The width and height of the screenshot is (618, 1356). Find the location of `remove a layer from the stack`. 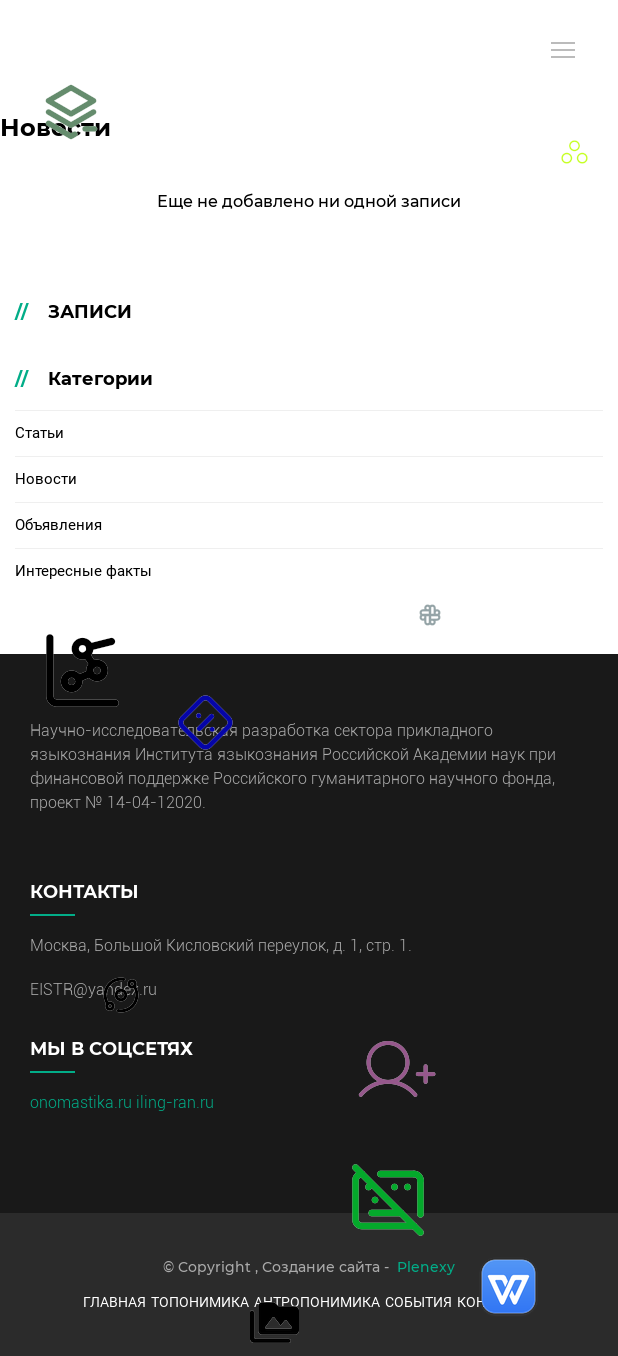

remove a layer from the stack is located at coordinates (71, 112).